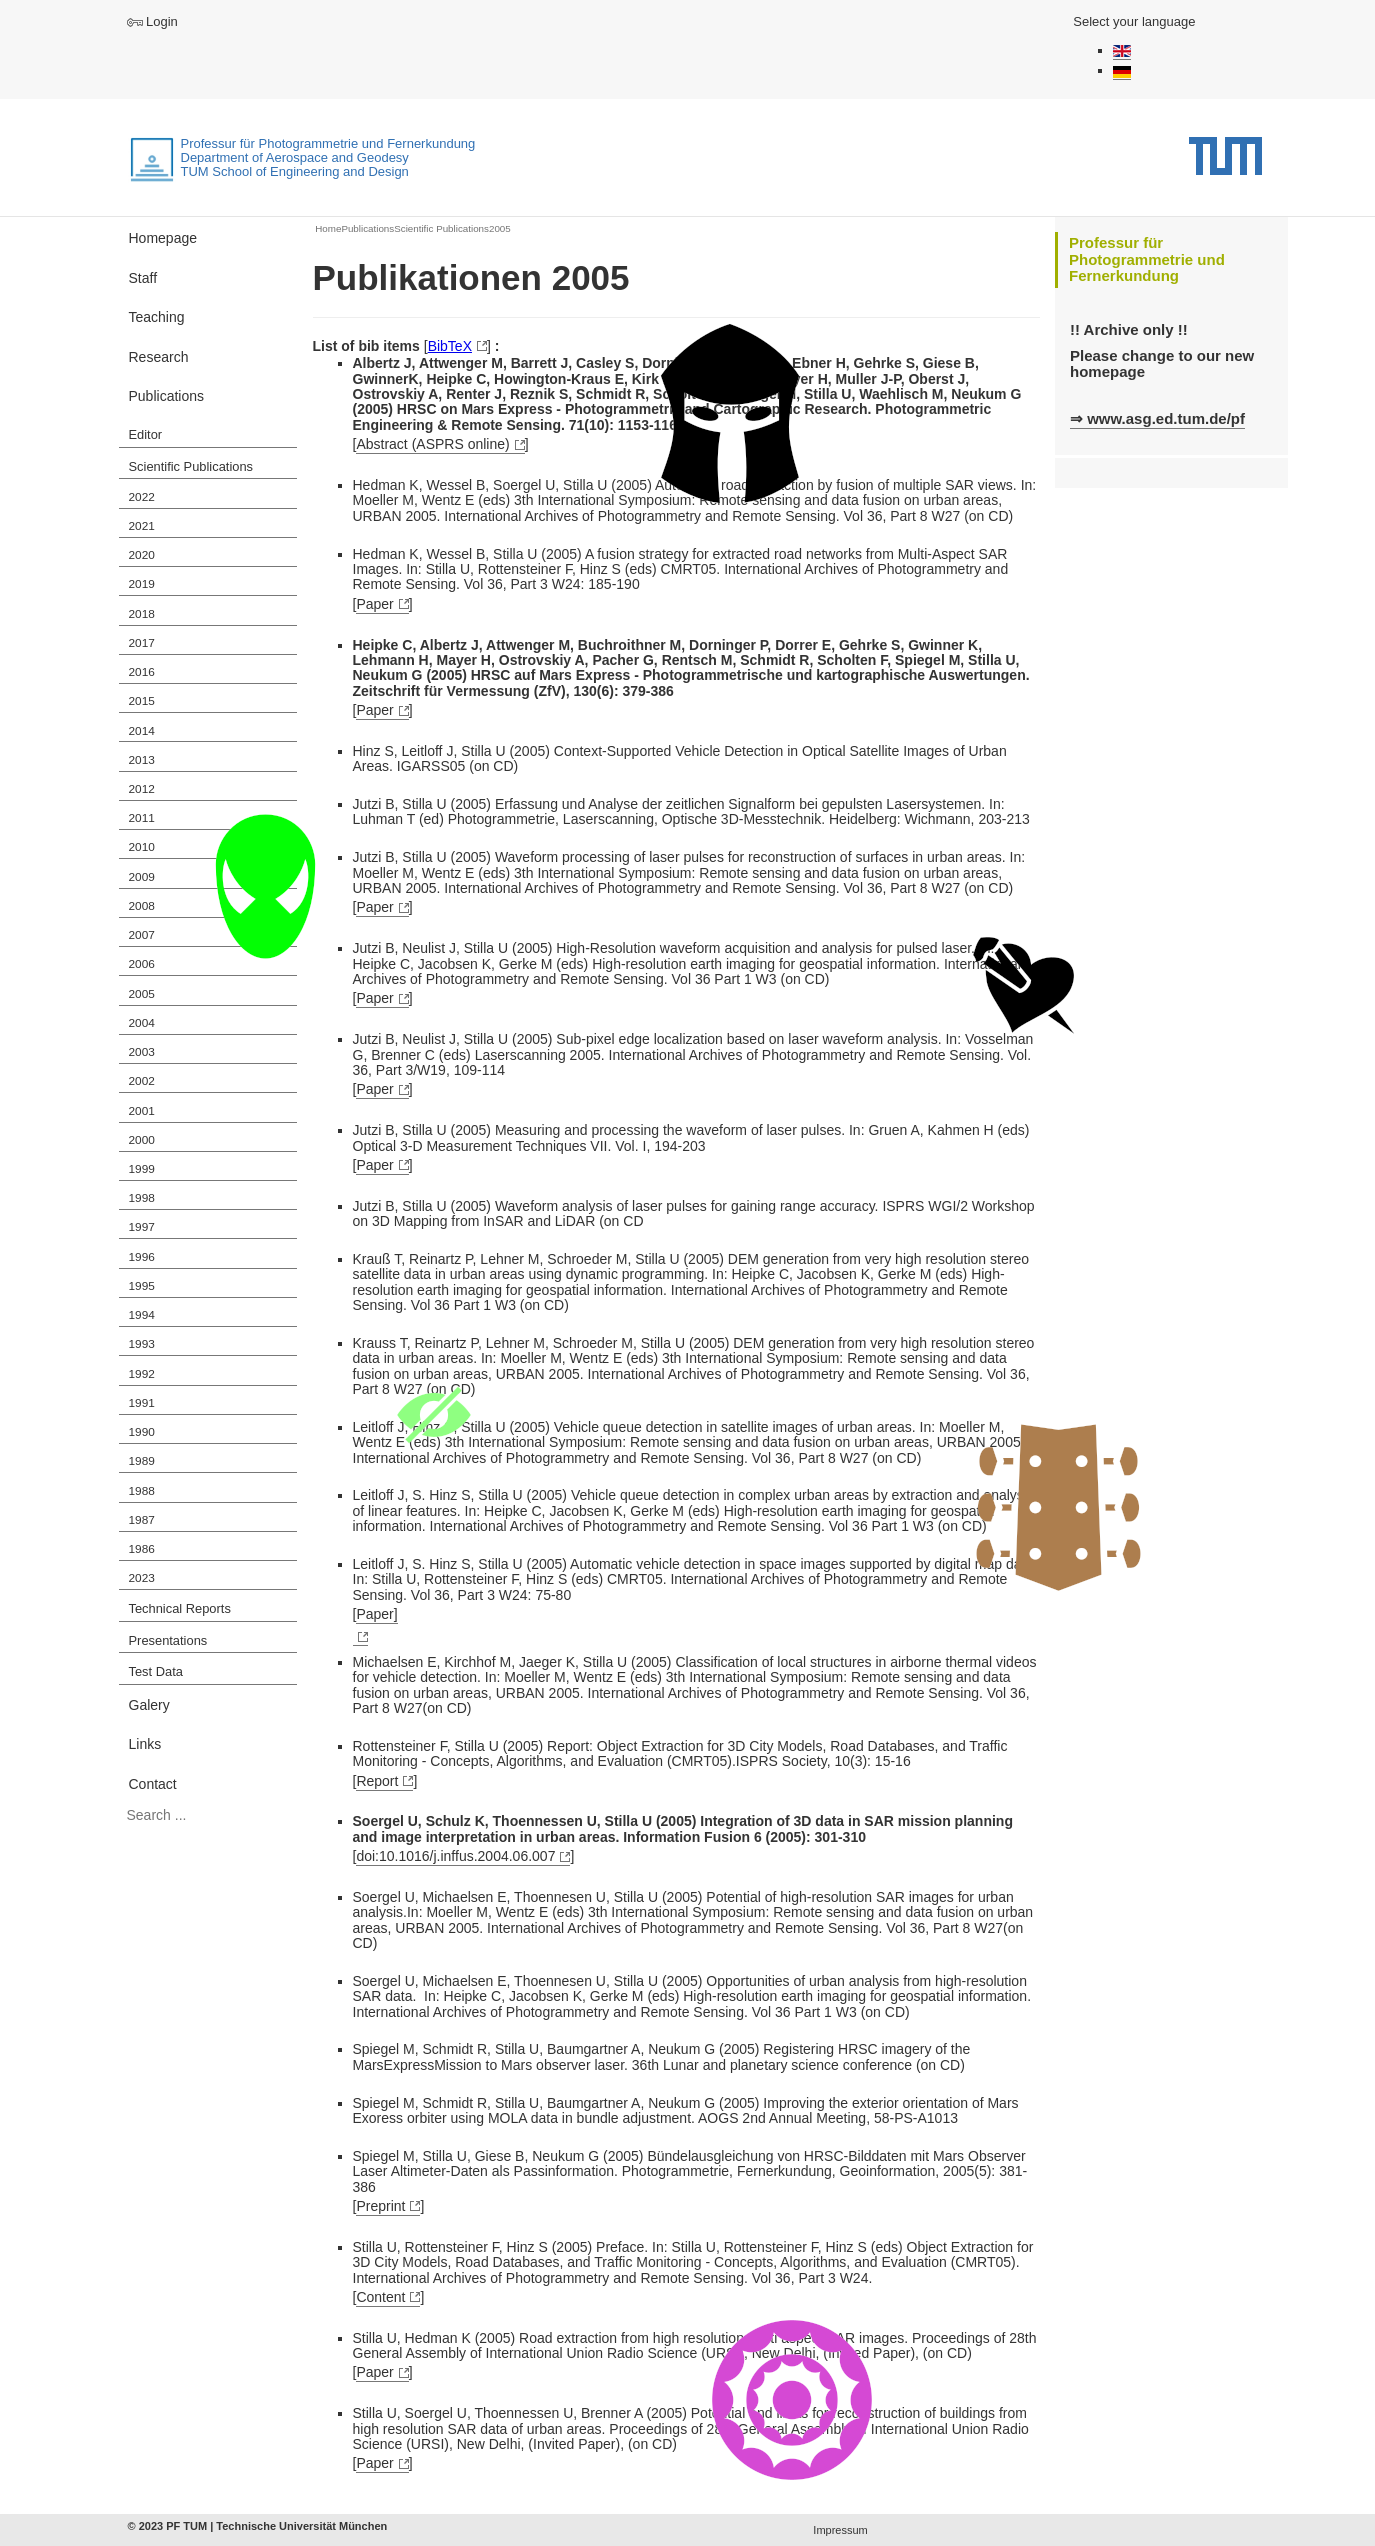 This screenshot has width=1375, height=2546. What do you see at coordinates (1058, 1507) in the screenshot?
I see `access guitar tuning settings` at bounding box center [1058, 1507].